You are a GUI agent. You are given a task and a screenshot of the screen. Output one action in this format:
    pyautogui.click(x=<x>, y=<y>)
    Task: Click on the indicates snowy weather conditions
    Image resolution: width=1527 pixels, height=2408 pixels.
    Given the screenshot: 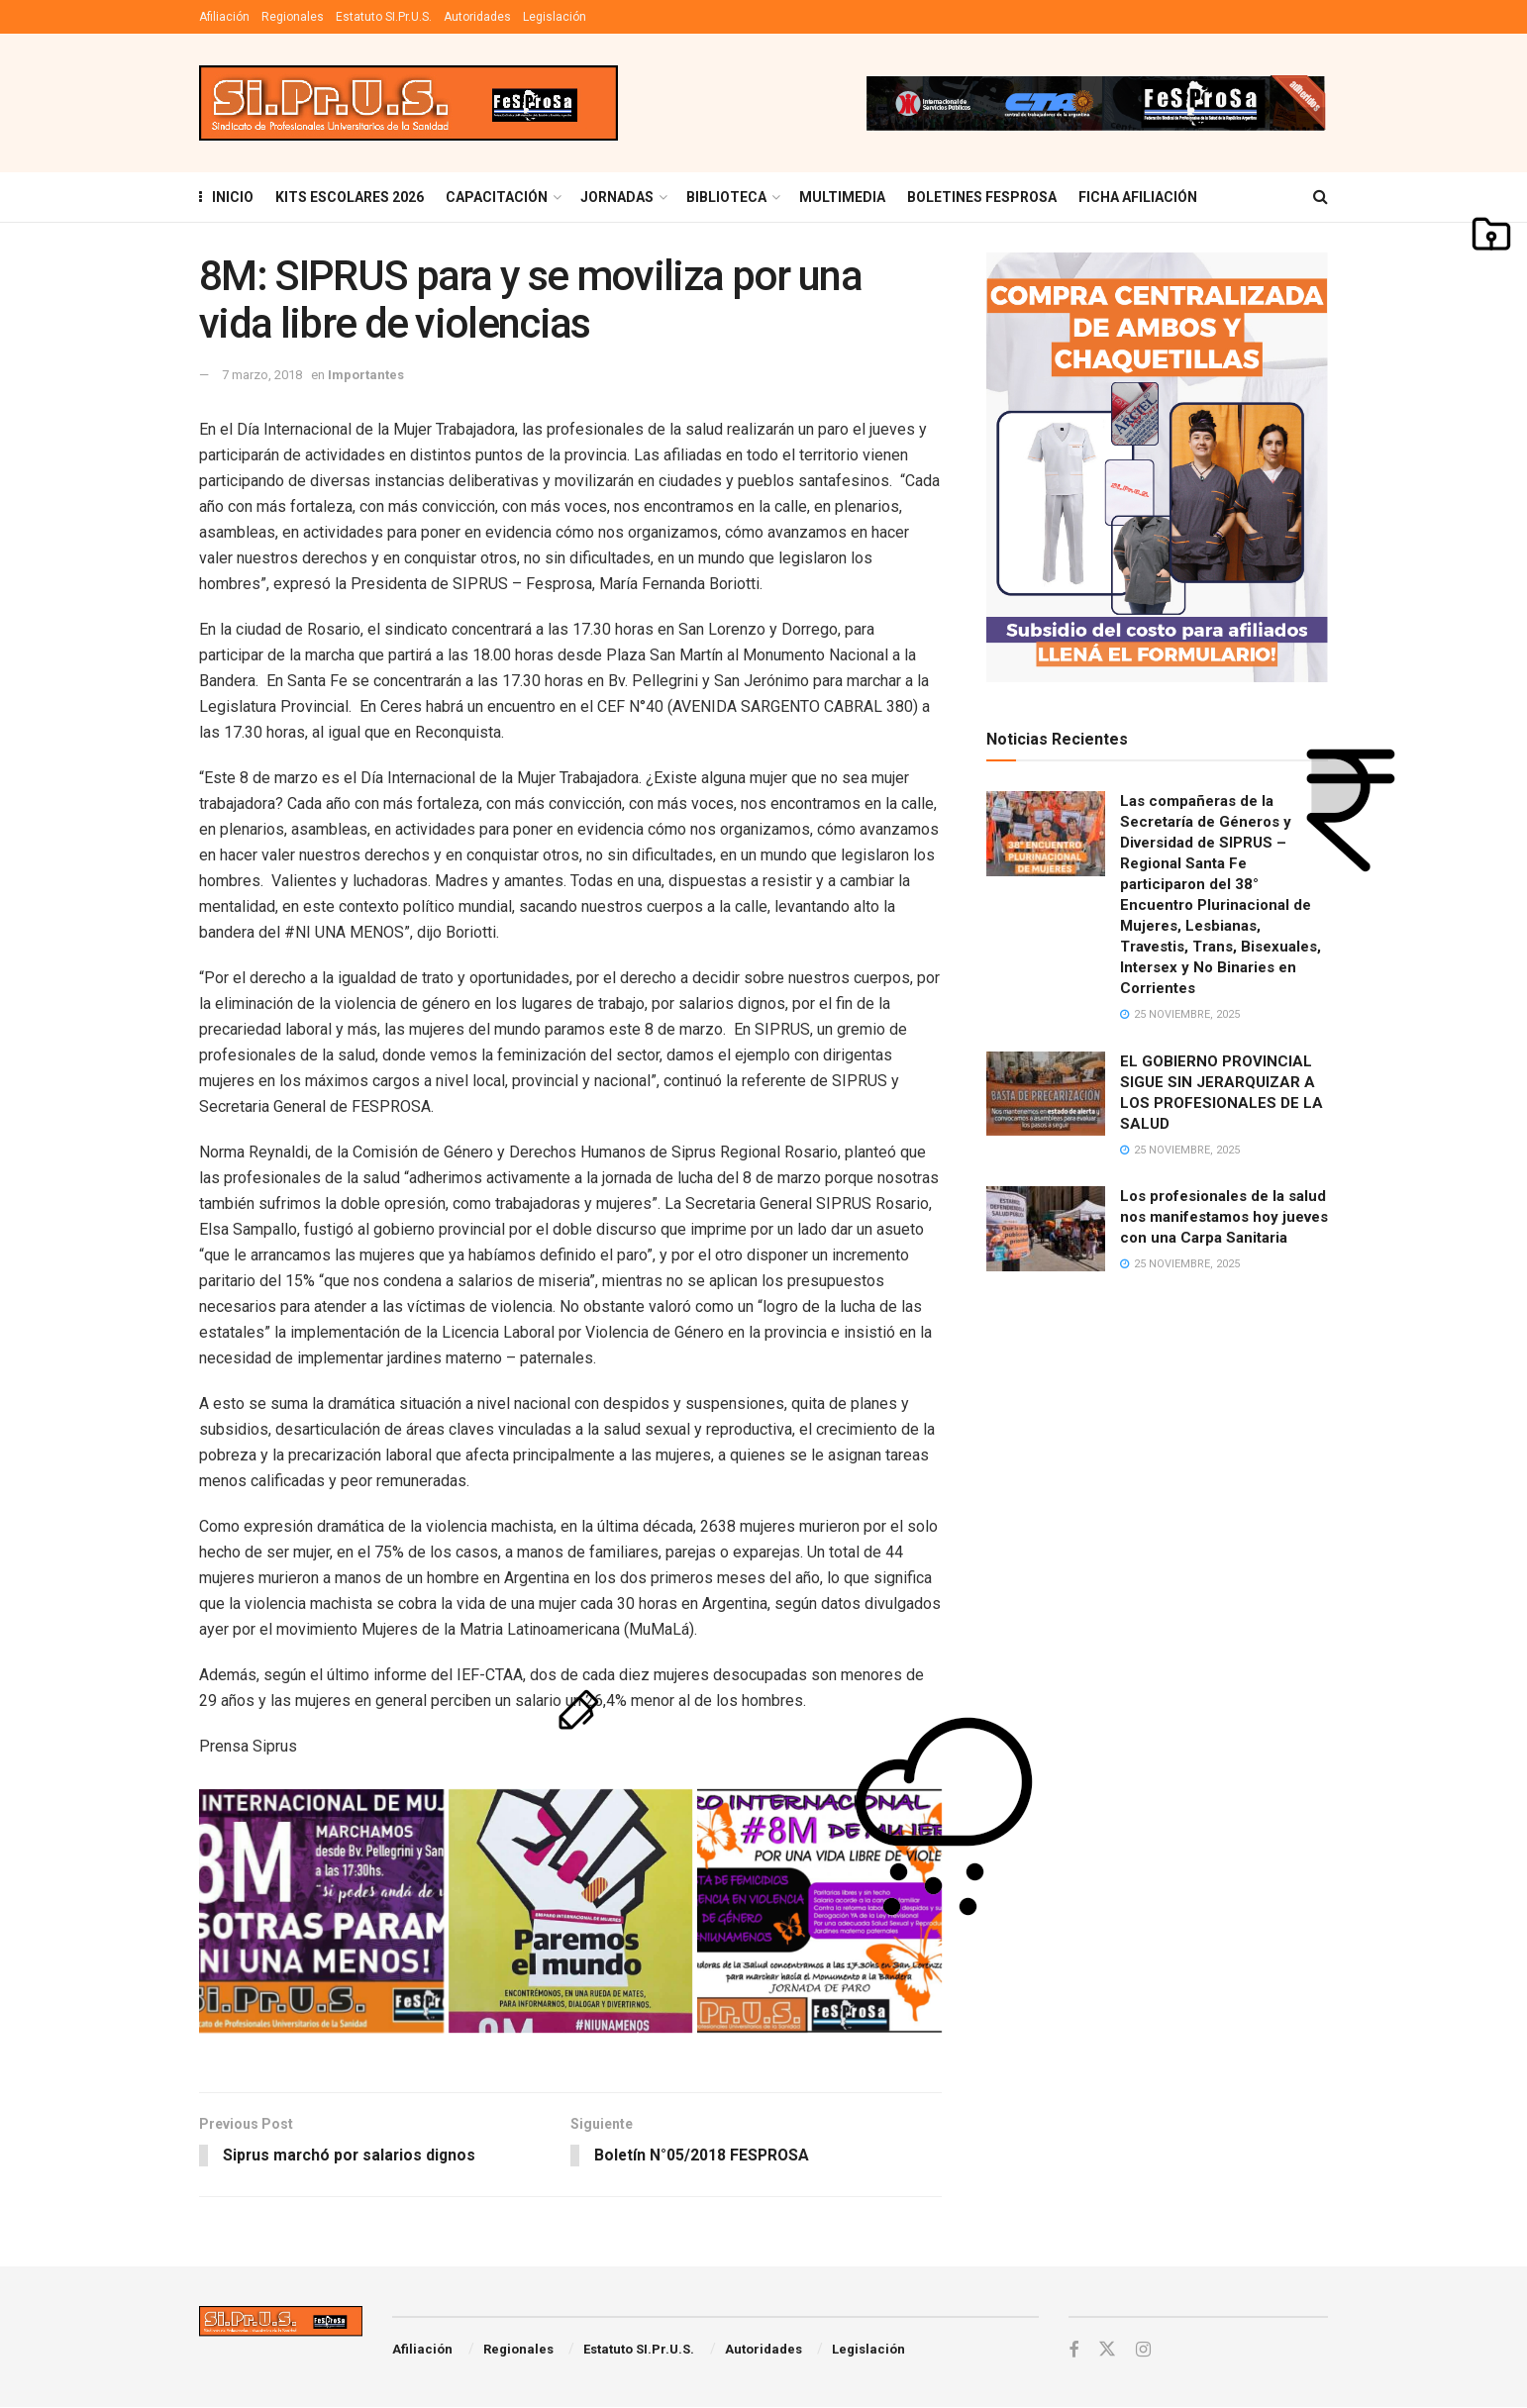 What is the action you would take?
    pyautogui.click(x=944, y=1813)
    